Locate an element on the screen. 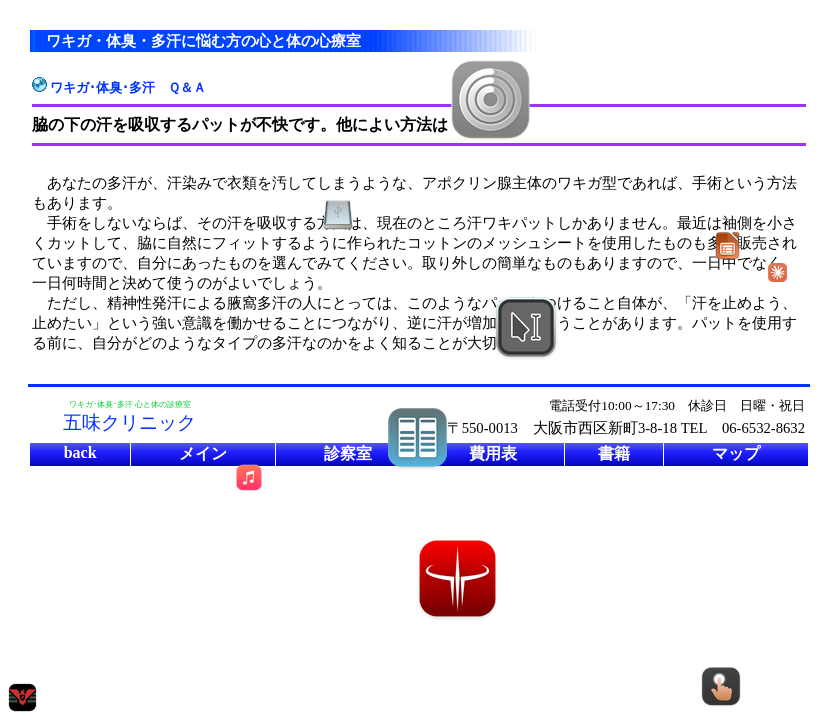 The width and height of the screenshot is (830, 720). access connected USB storage device is located at coordinates (338, 215).